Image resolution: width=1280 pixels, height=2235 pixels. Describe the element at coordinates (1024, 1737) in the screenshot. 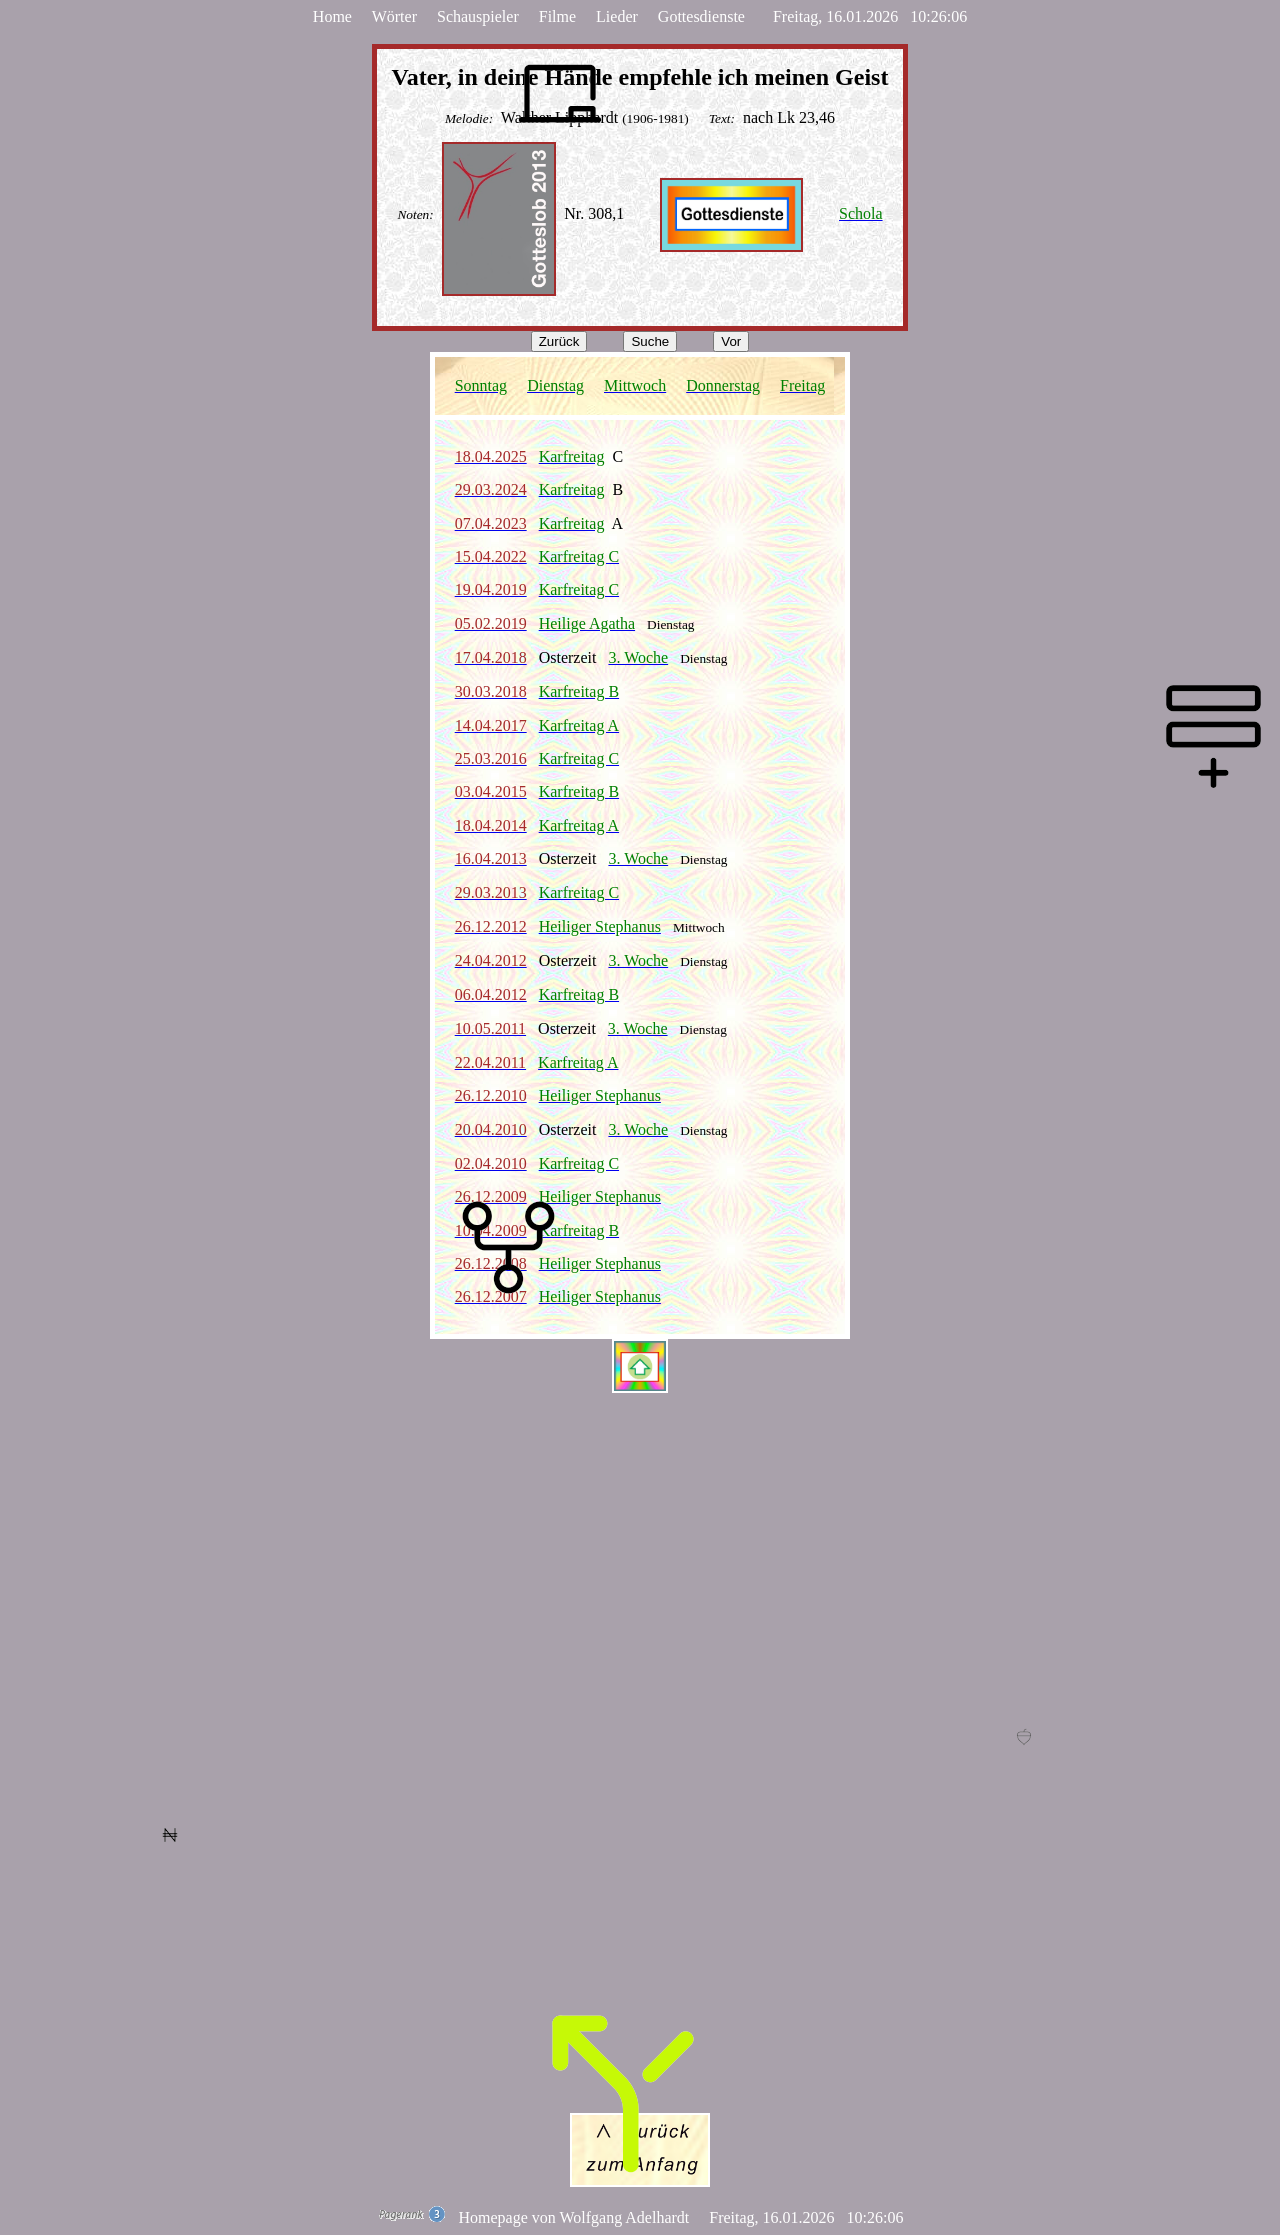

I see `nature or outdoors category indicator` at that location.